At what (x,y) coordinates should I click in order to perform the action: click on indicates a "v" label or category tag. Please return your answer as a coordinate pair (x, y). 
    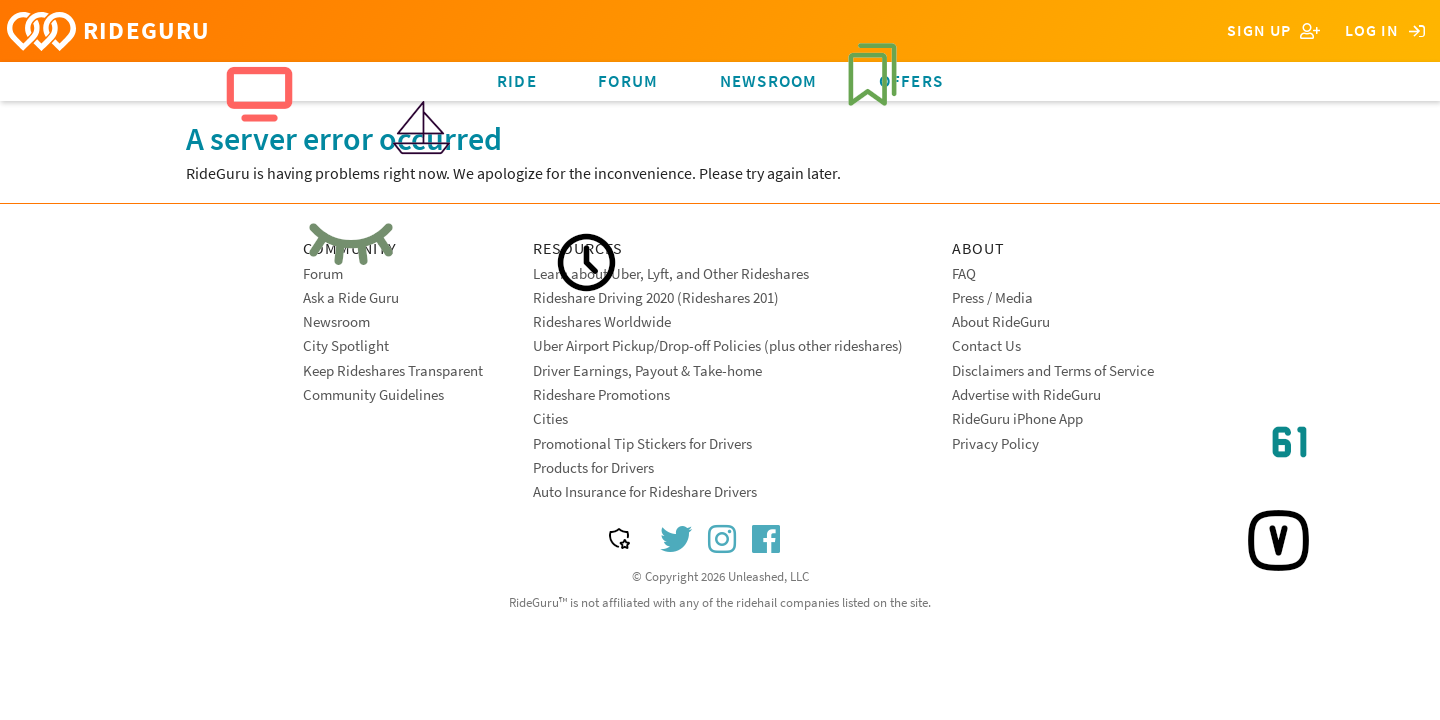
    Looking at the image, I should click on (1278, 540).